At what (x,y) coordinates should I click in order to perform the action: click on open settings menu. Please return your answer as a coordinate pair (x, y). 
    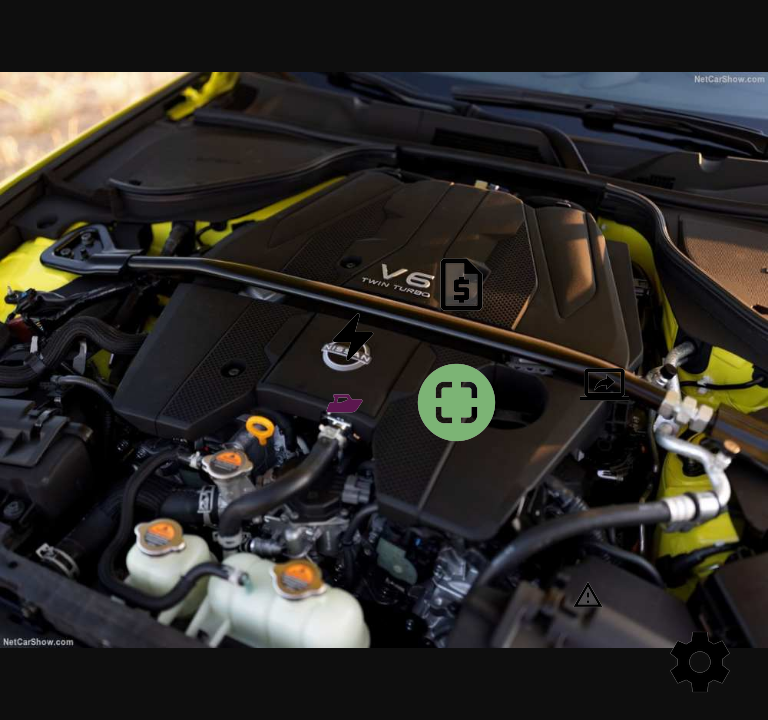
    Looking at the image, I should click on (700, 662).